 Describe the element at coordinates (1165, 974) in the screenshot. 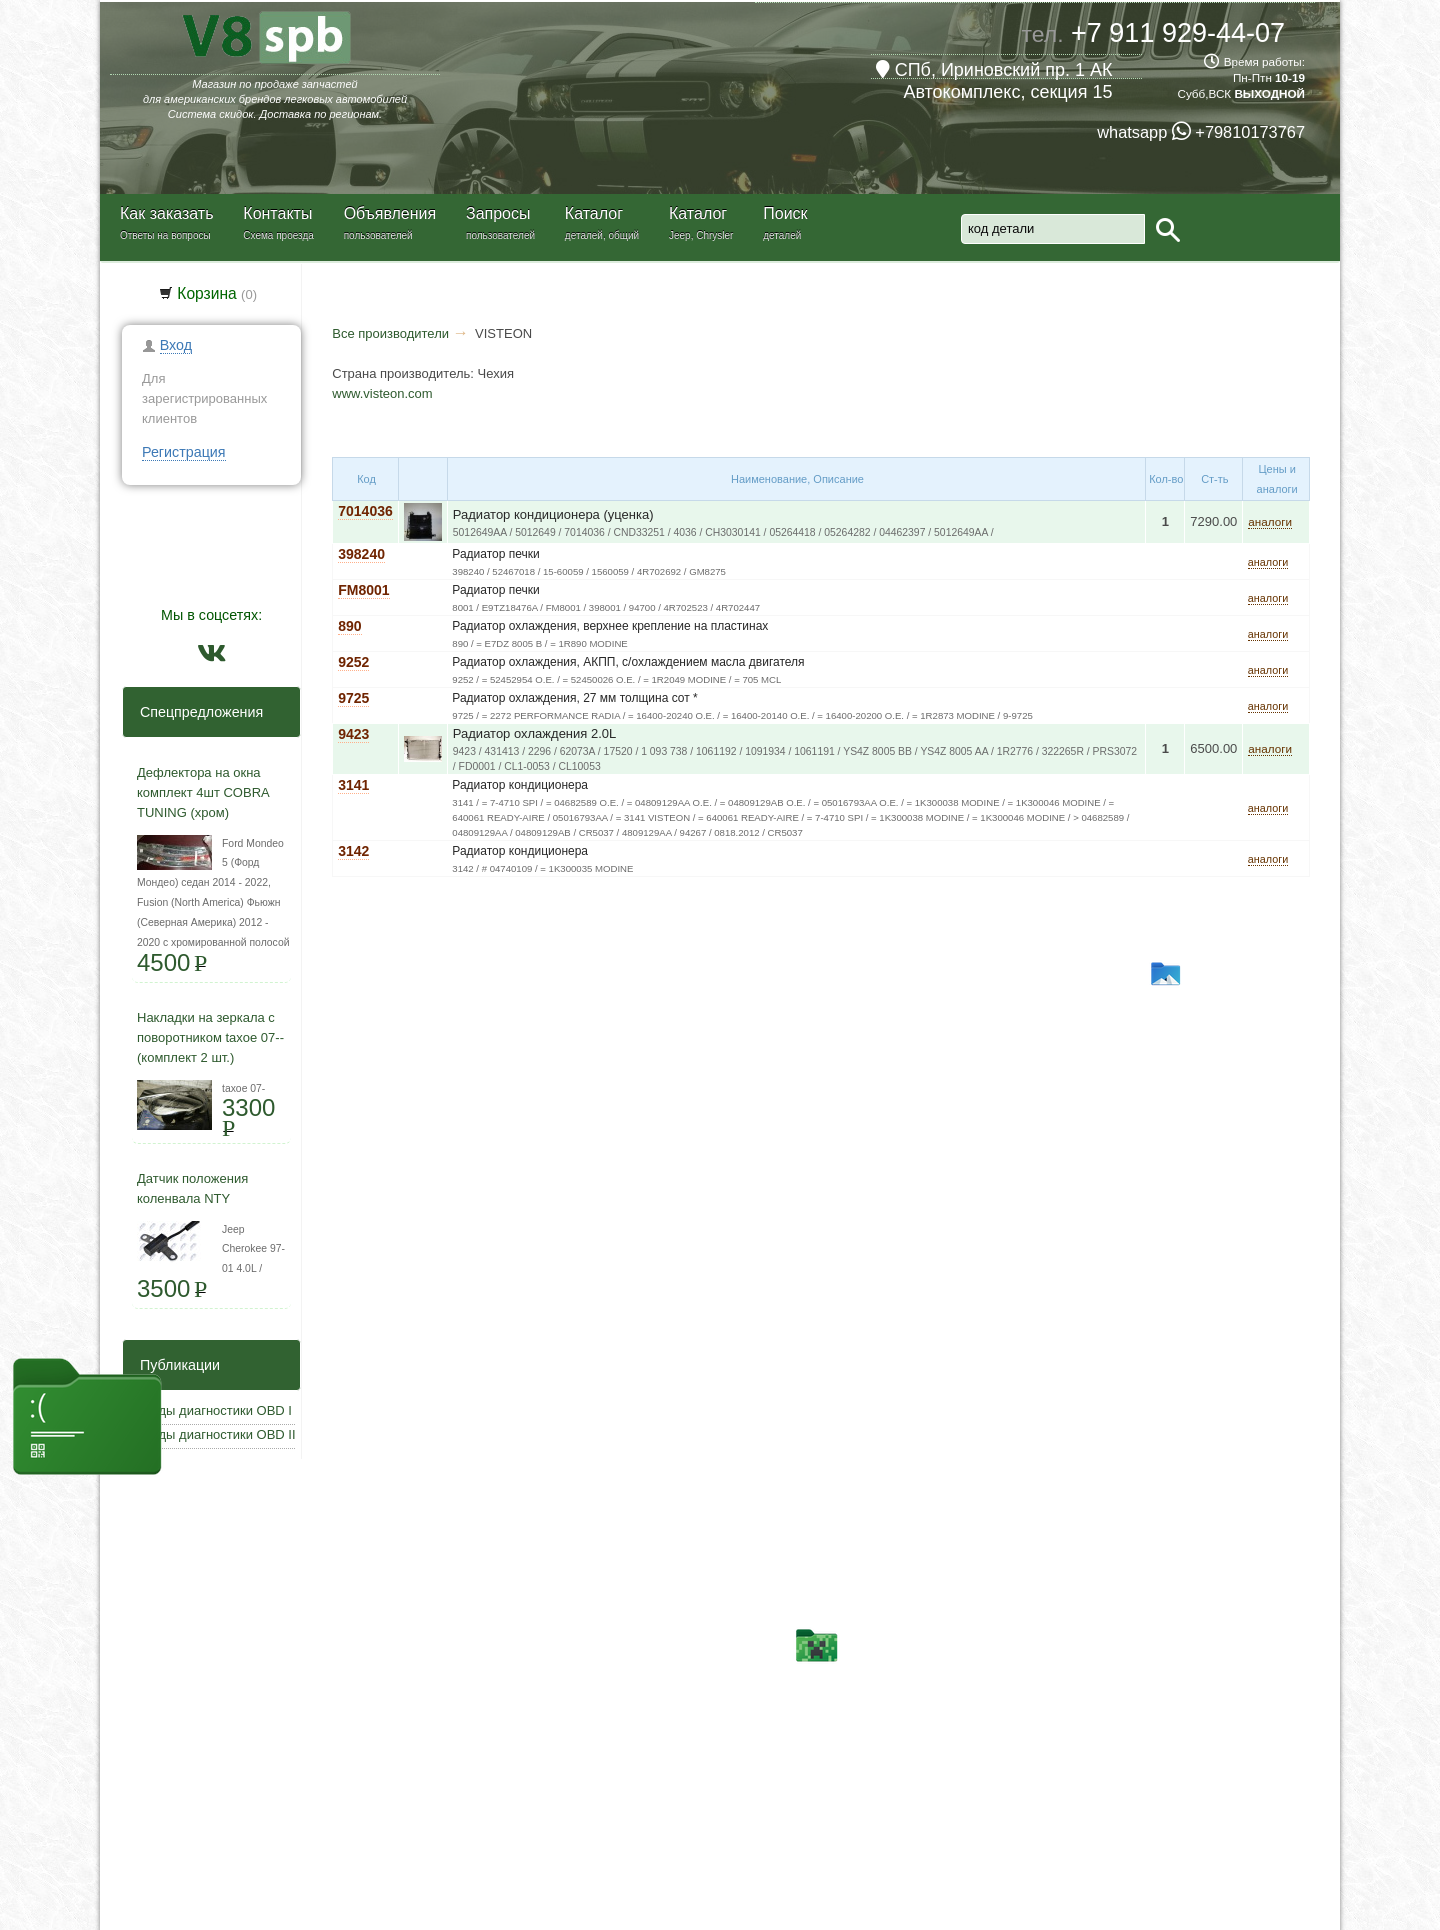

I see `open folder containing landscape or mountain photos` at that location.